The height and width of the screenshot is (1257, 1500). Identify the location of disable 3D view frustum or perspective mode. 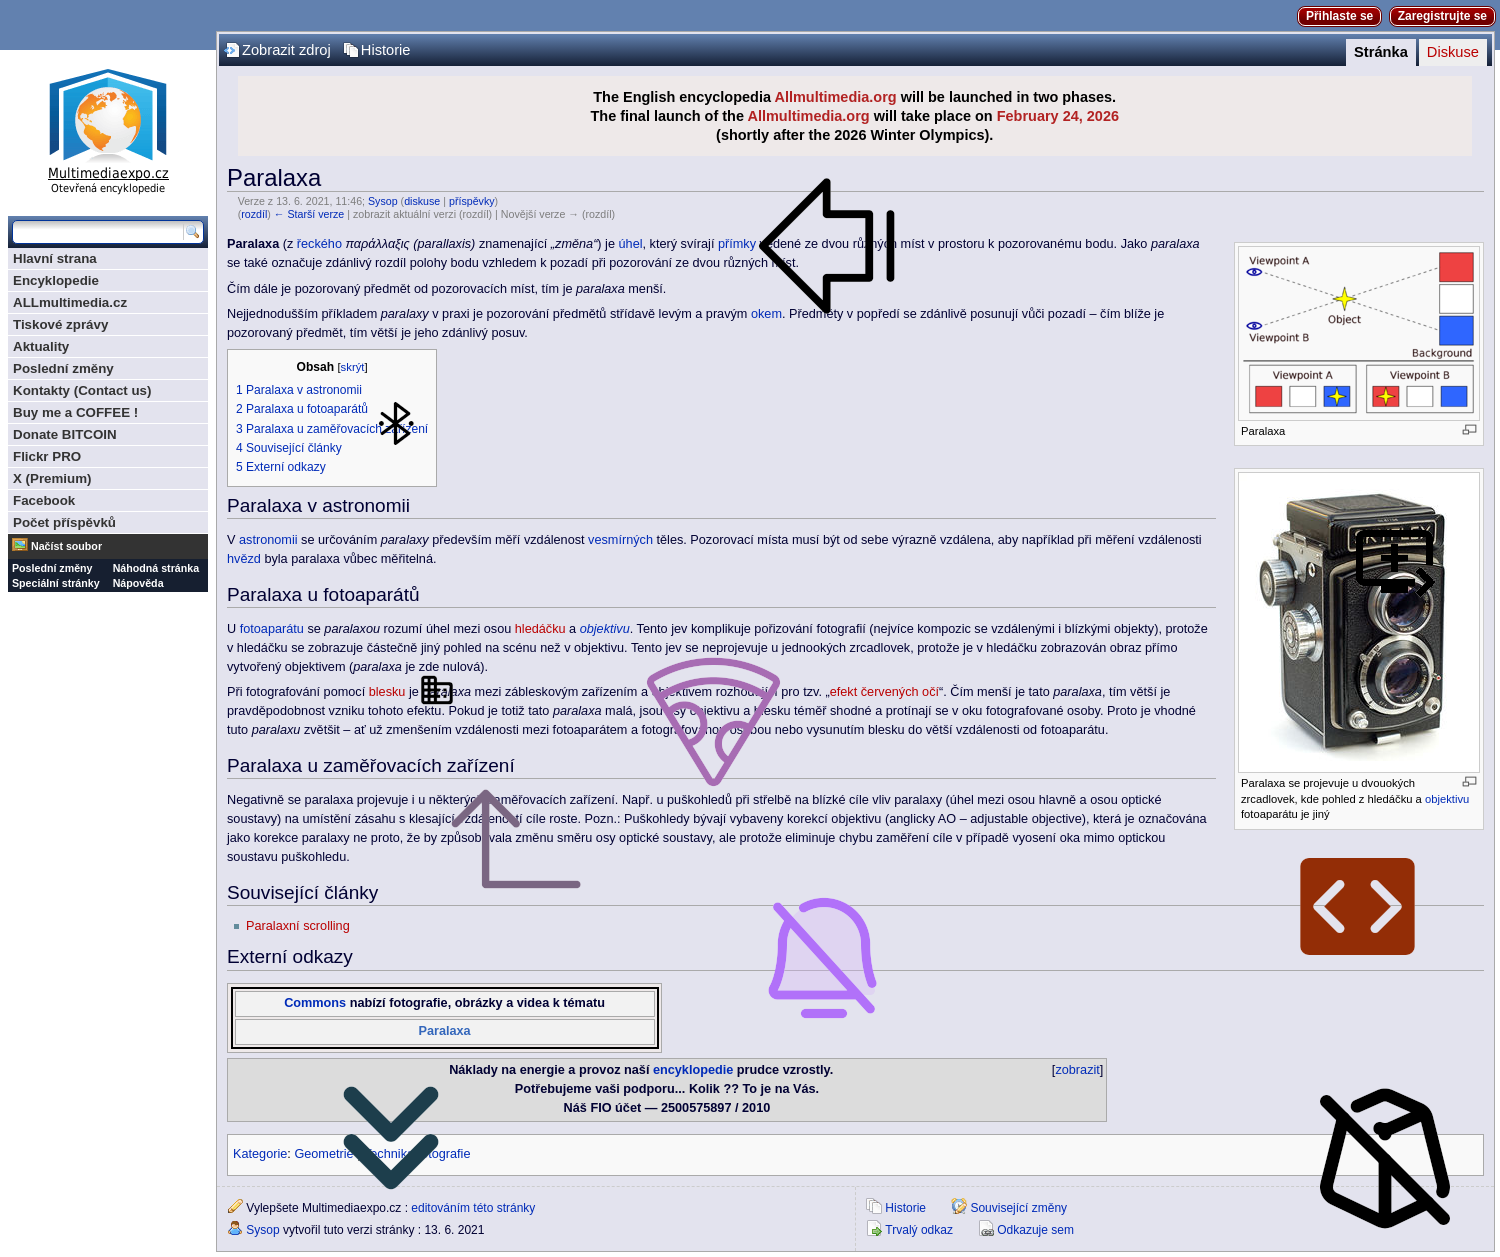
(1385, 1160).